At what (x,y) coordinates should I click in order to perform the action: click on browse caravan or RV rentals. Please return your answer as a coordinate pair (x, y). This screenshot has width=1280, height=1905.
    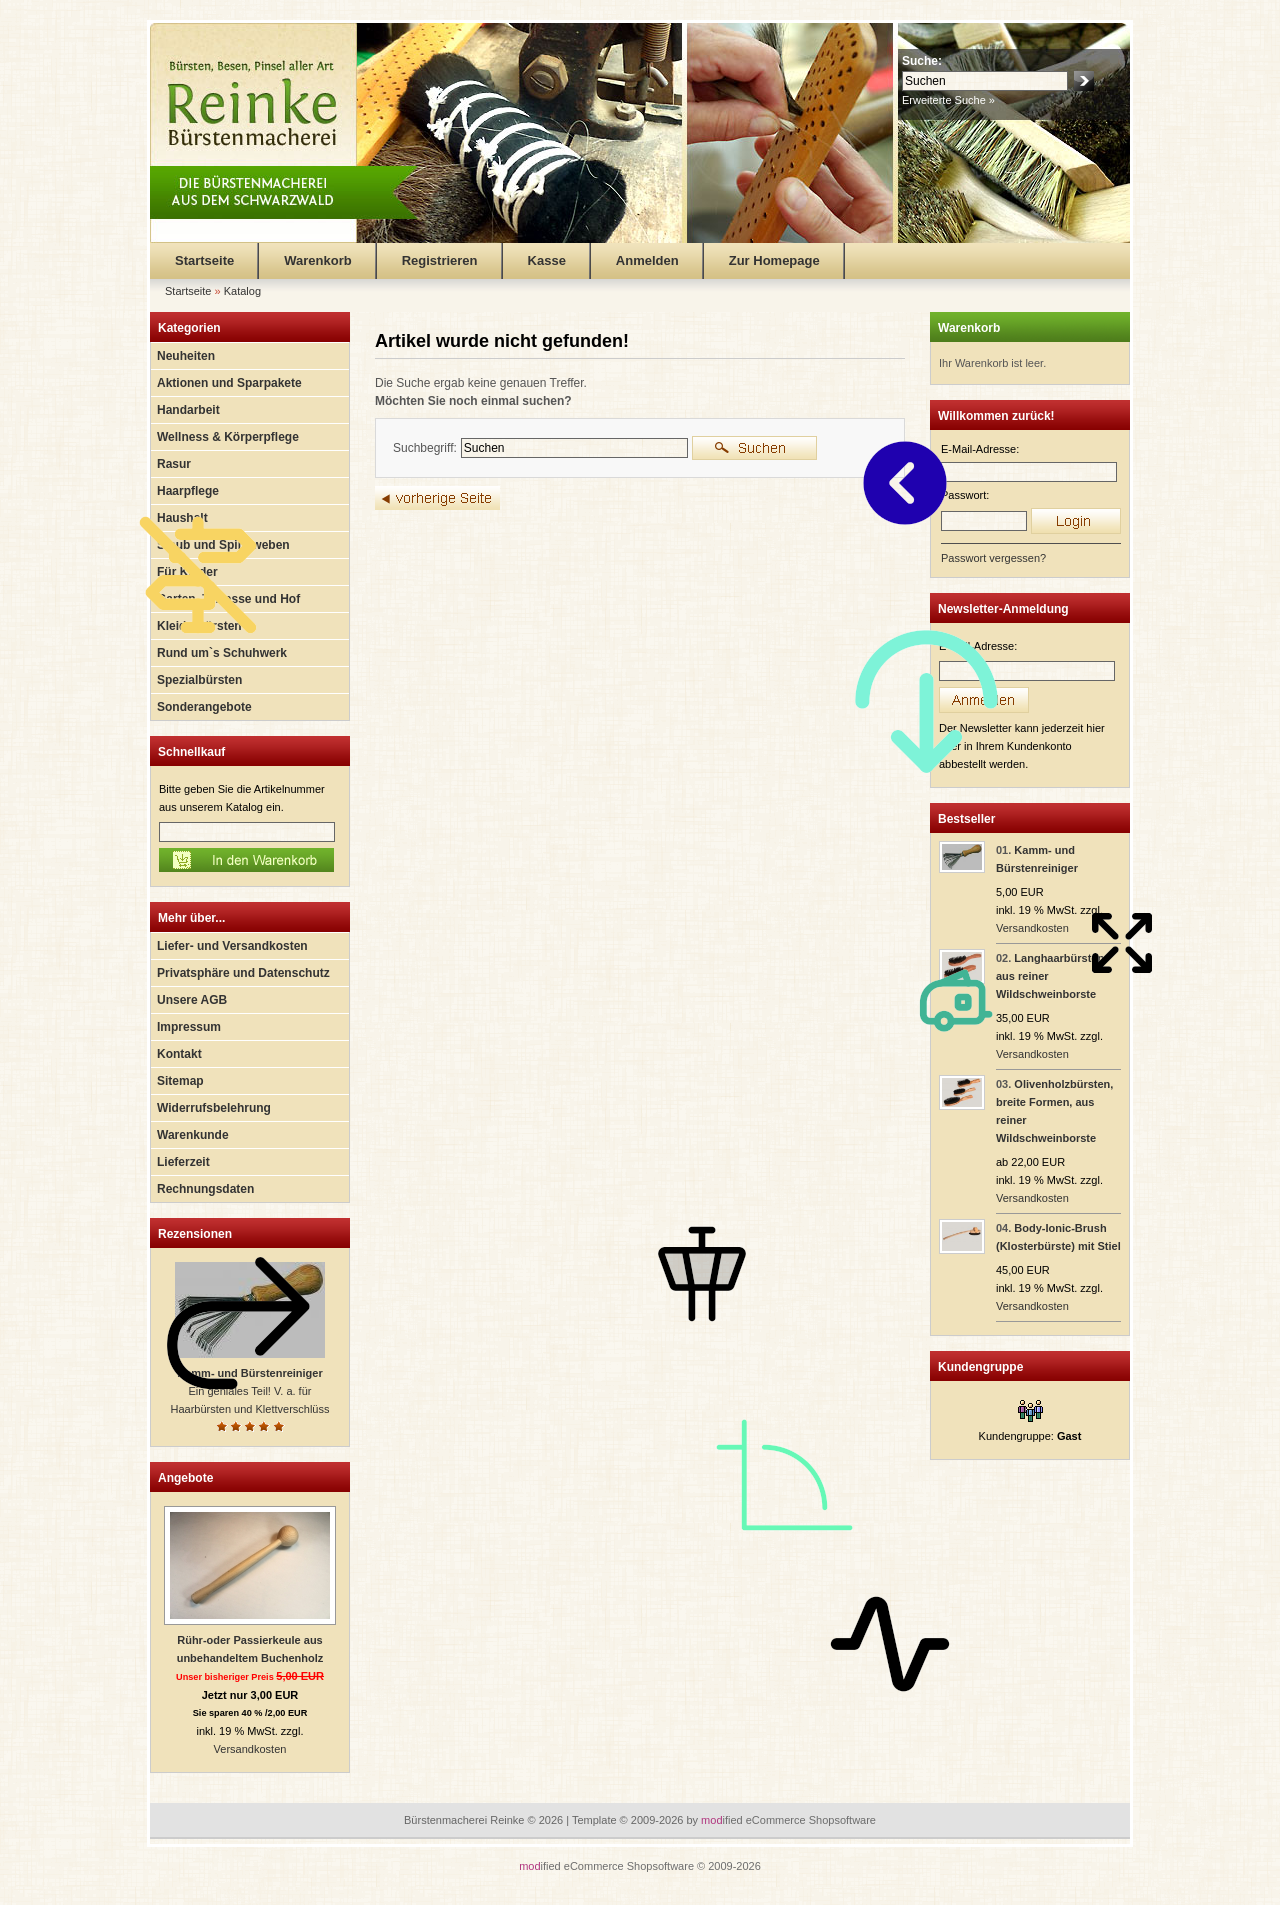
    Looking at the image, I should click on (954, 1000).